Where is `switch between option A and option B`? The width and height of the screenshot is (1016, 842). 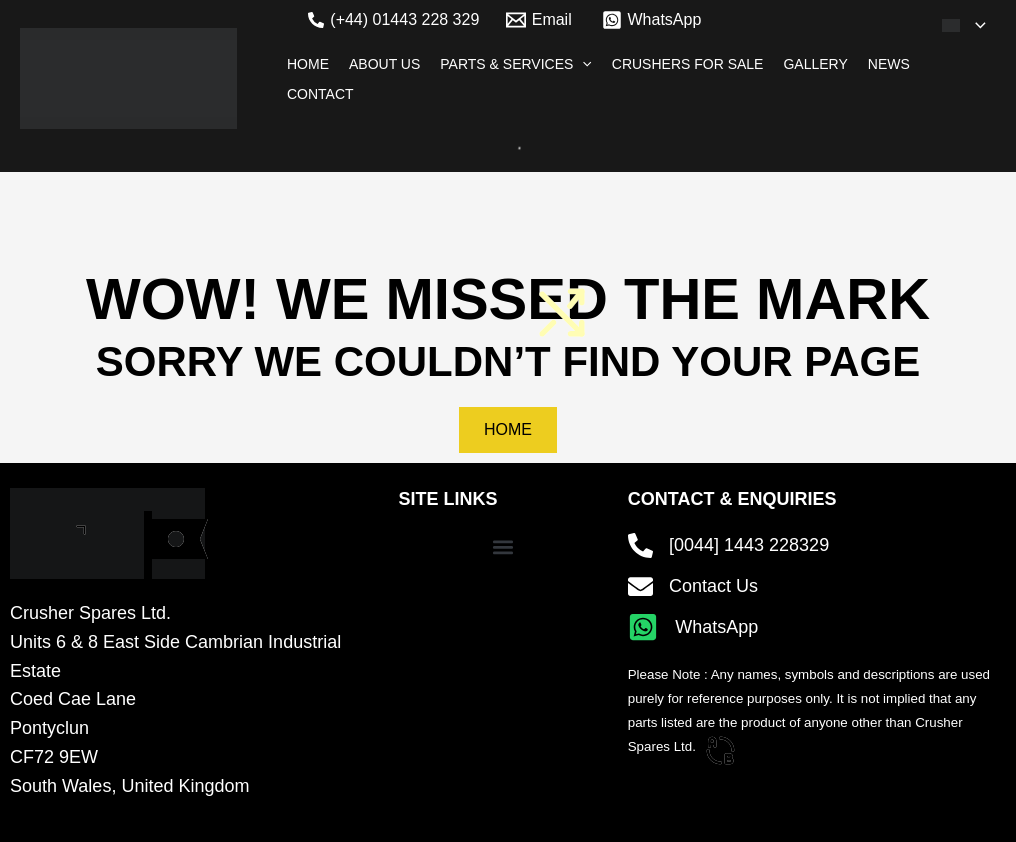 switch between option A and option B is located at coordinates (720, 750).